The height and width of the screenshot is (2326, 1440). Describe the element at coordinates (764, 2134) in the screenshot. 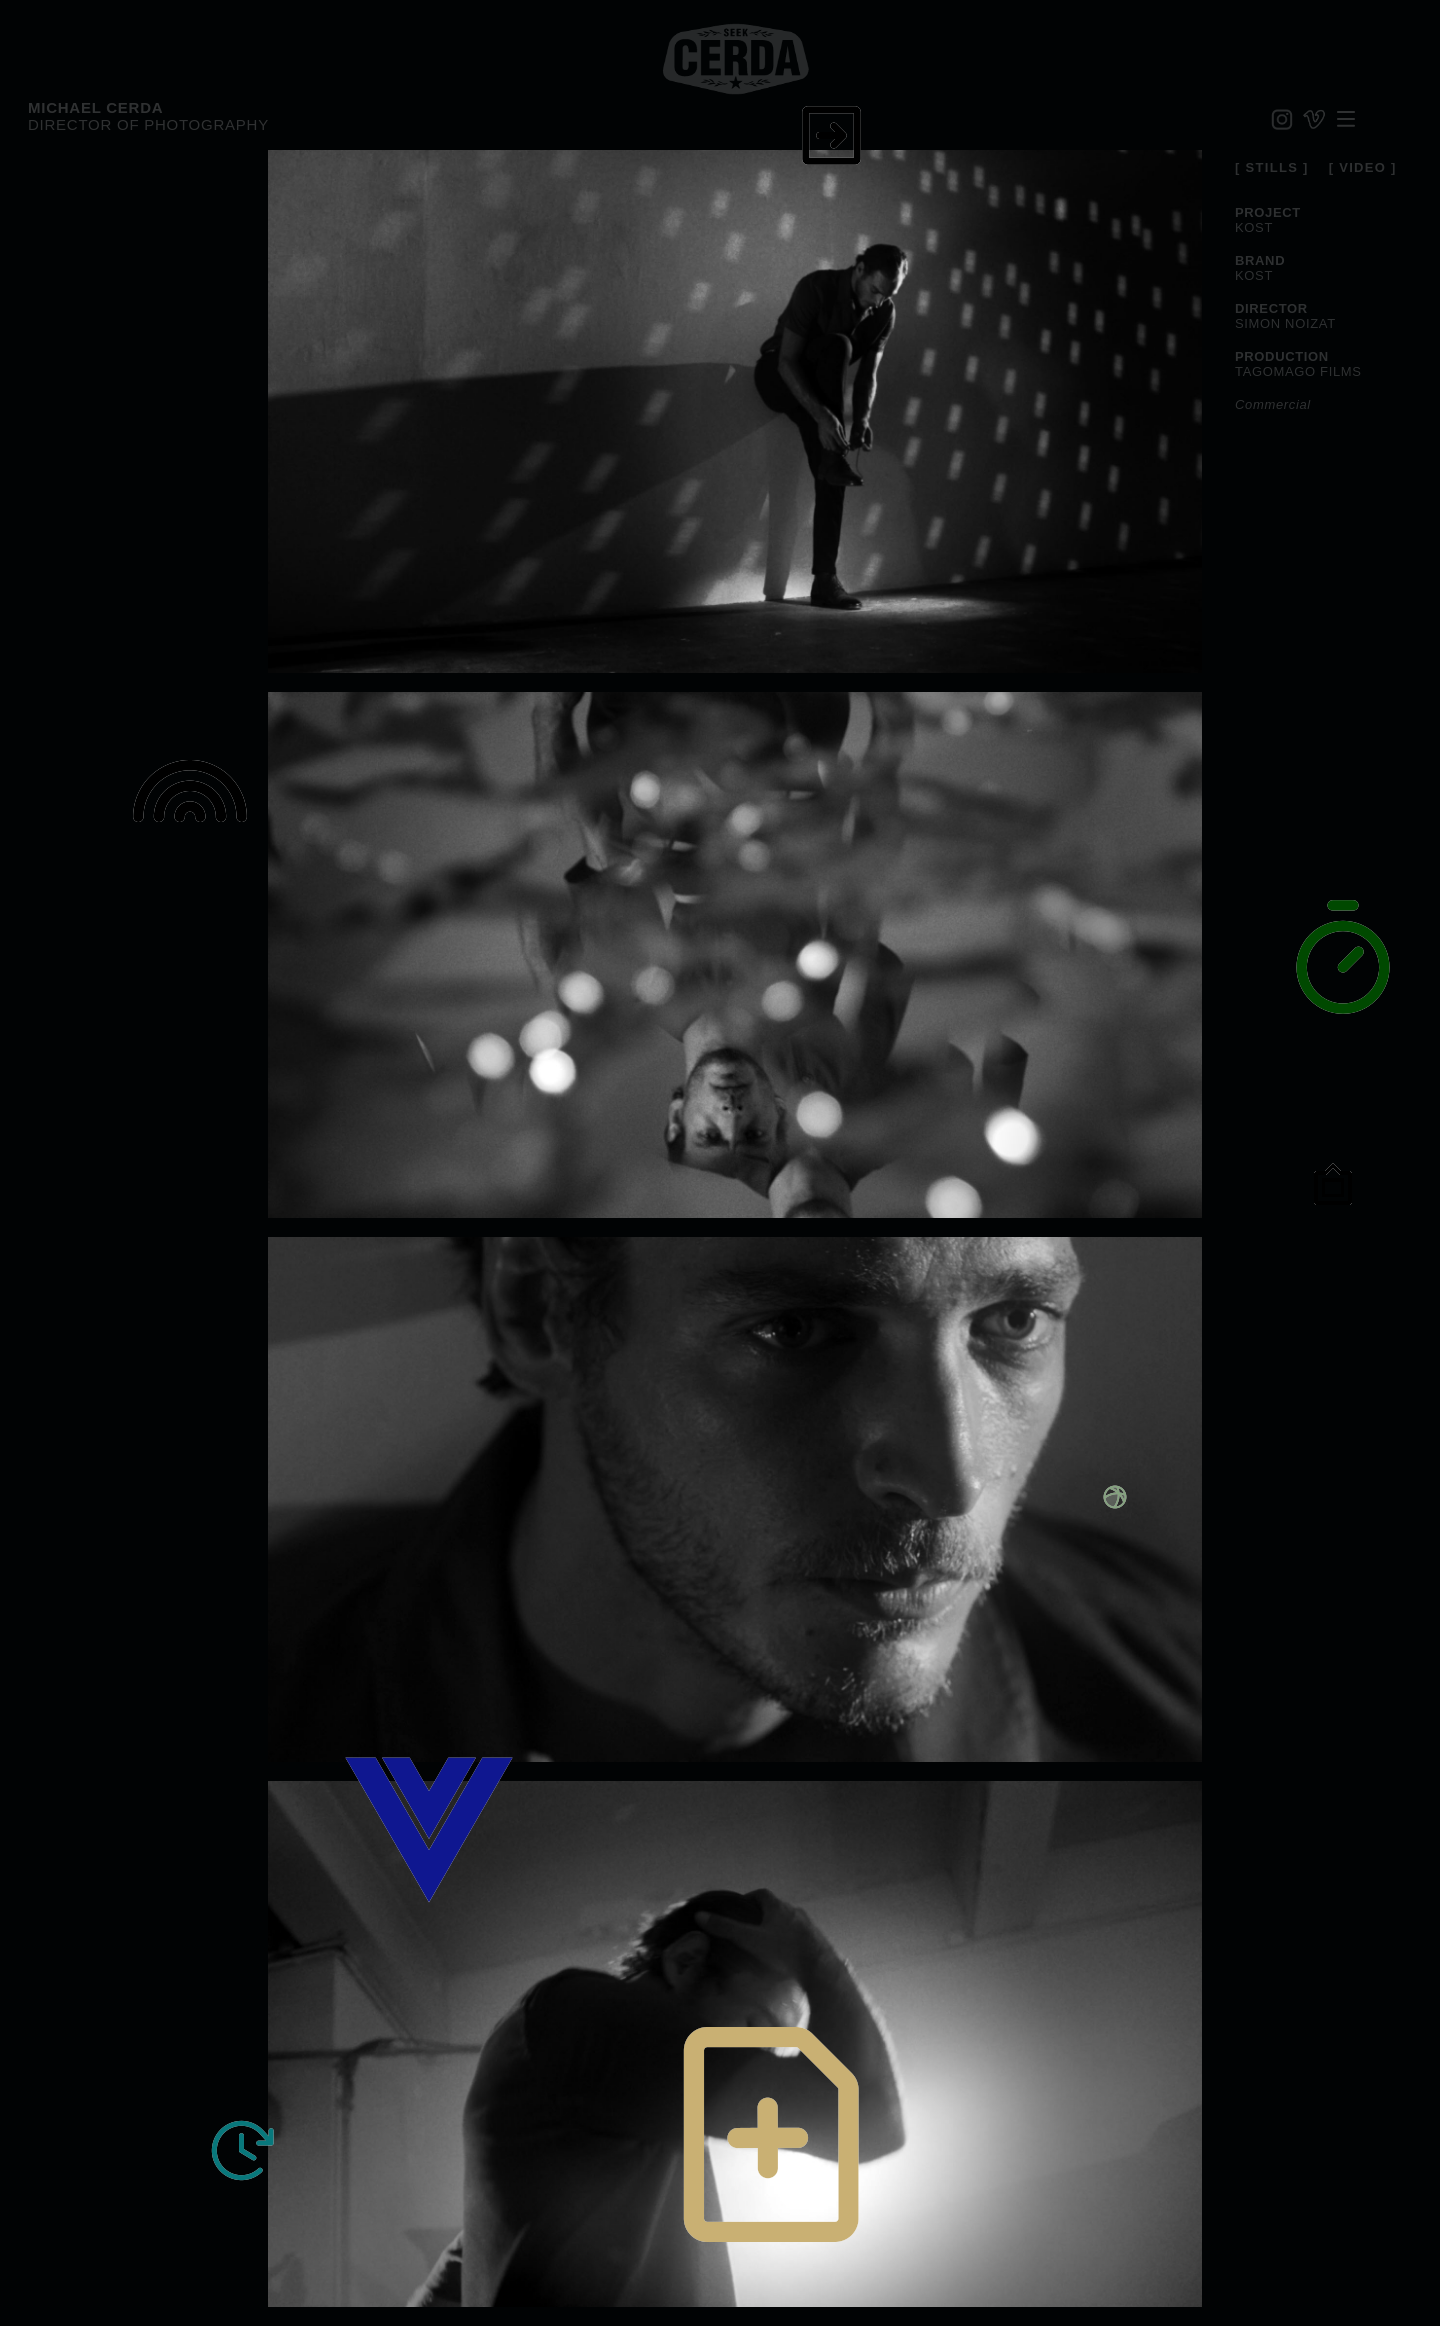

I see `add a new file` at that location.